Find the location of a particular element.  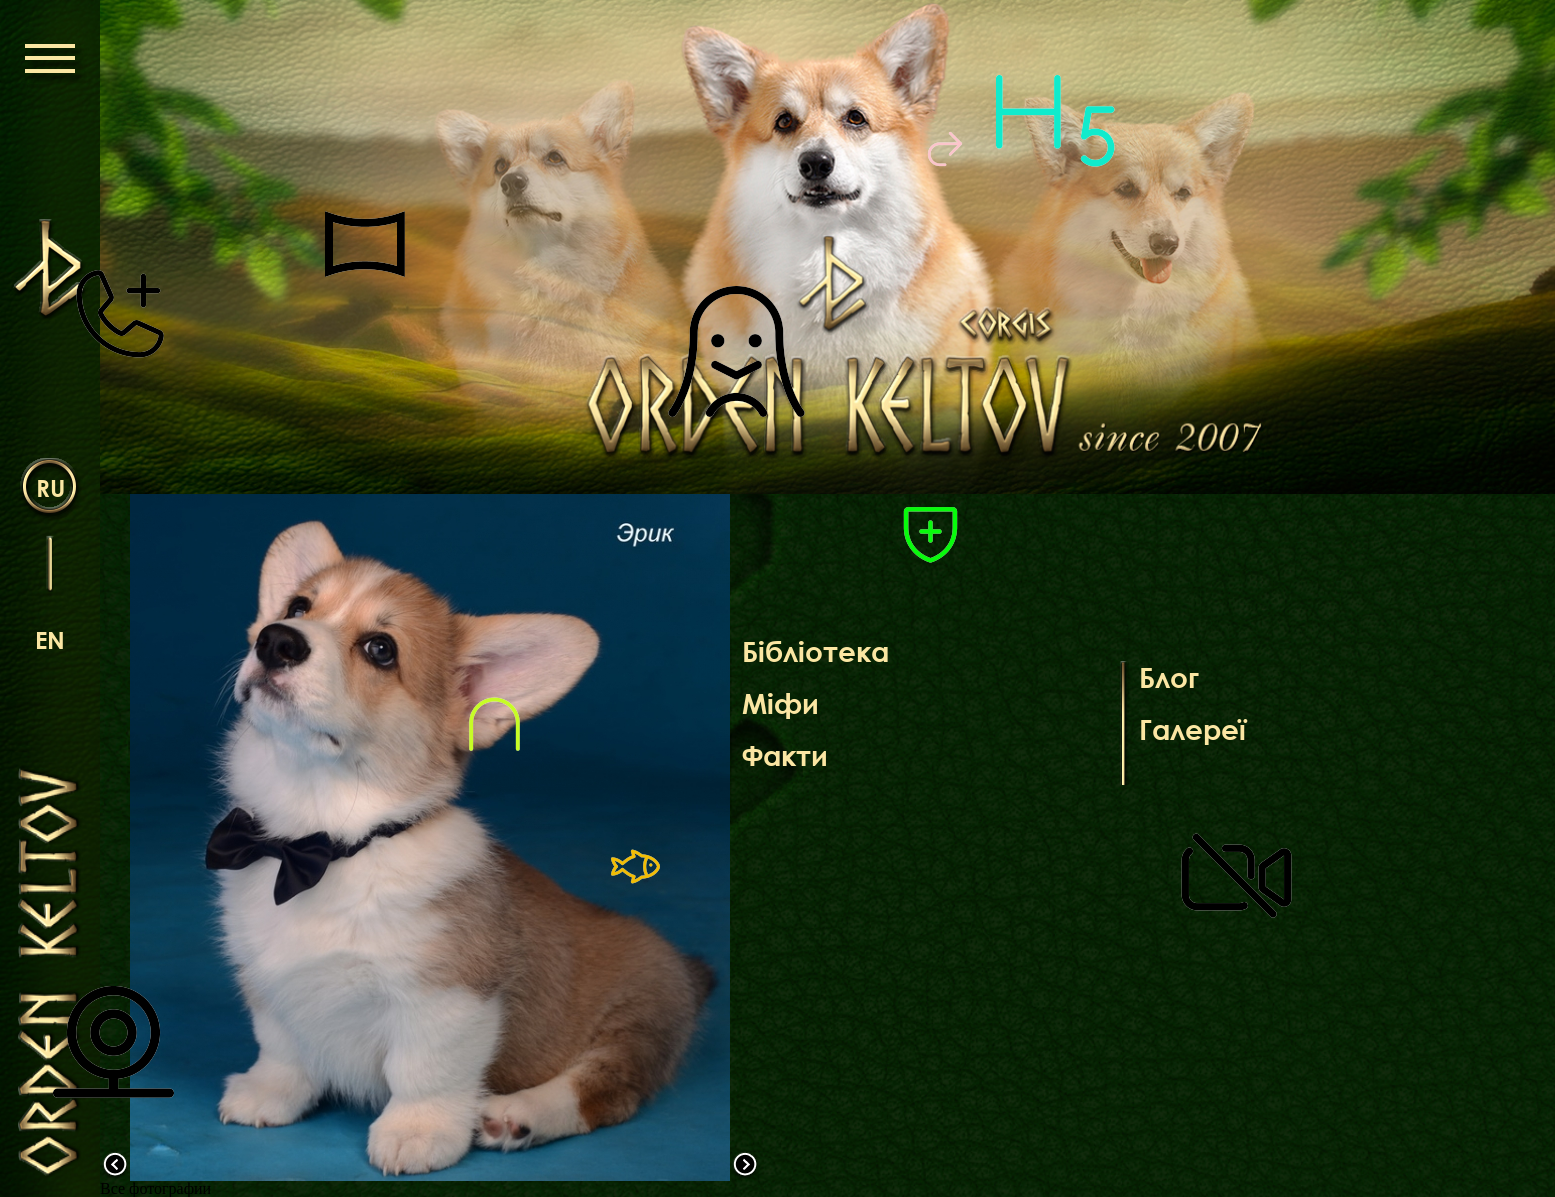

turn off camera or disable video is located at coordinates (1236, 877).